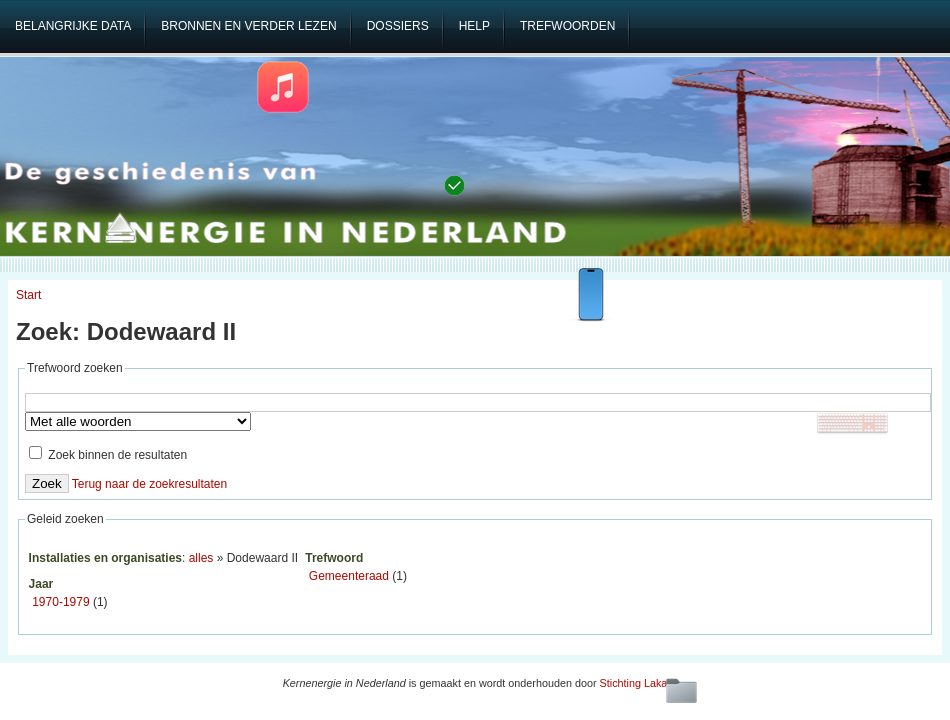  Describe the element at coordinates (852, 422) in the screenshot. I see `connect a pink bluetooth keyboard` at that location.